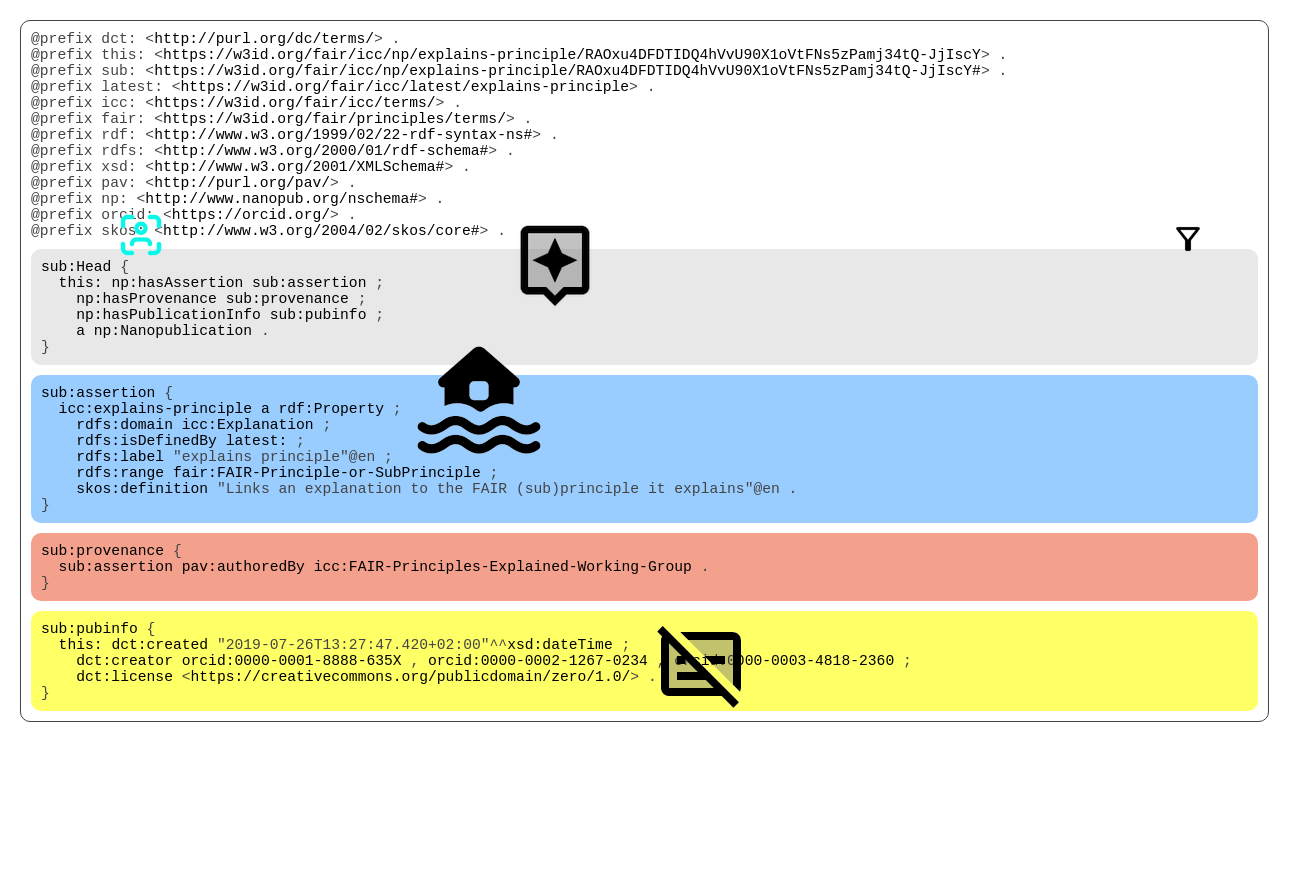 The width and height of the screenshot is (1289, 892). What do you see at coordinates (141, 235) in the screenshot?
I see `scan or verify user identity` at bounding box center [141, 235].